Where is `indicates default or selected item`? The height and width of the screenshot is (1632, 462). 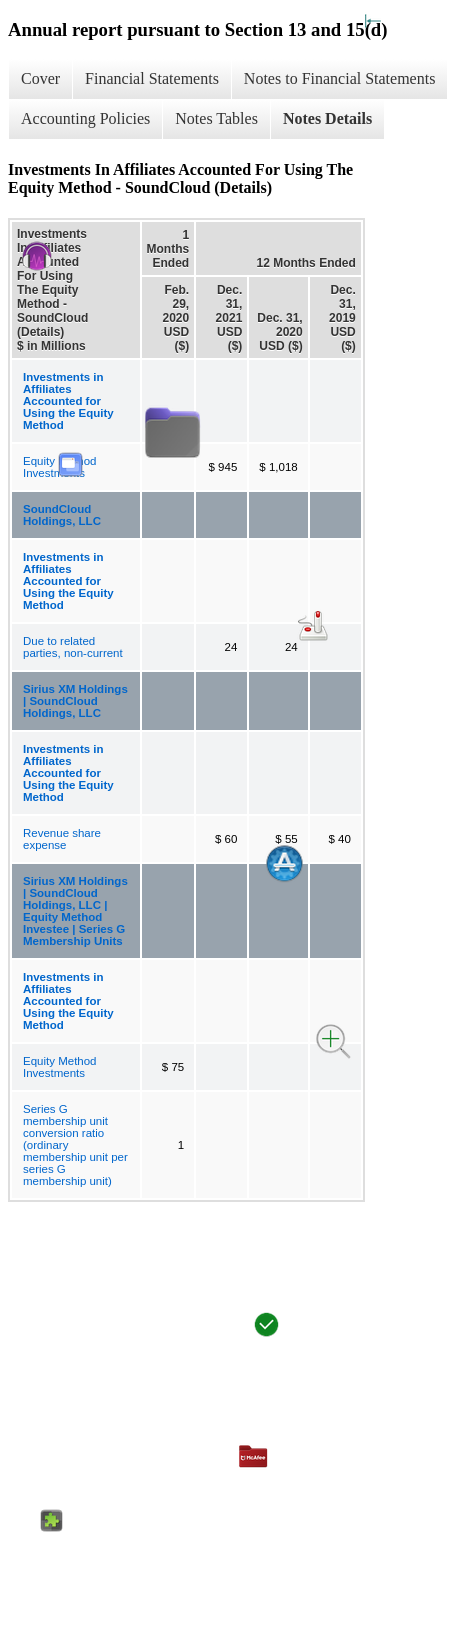
indicates default or selected item is located at coordinates (266, 1324).